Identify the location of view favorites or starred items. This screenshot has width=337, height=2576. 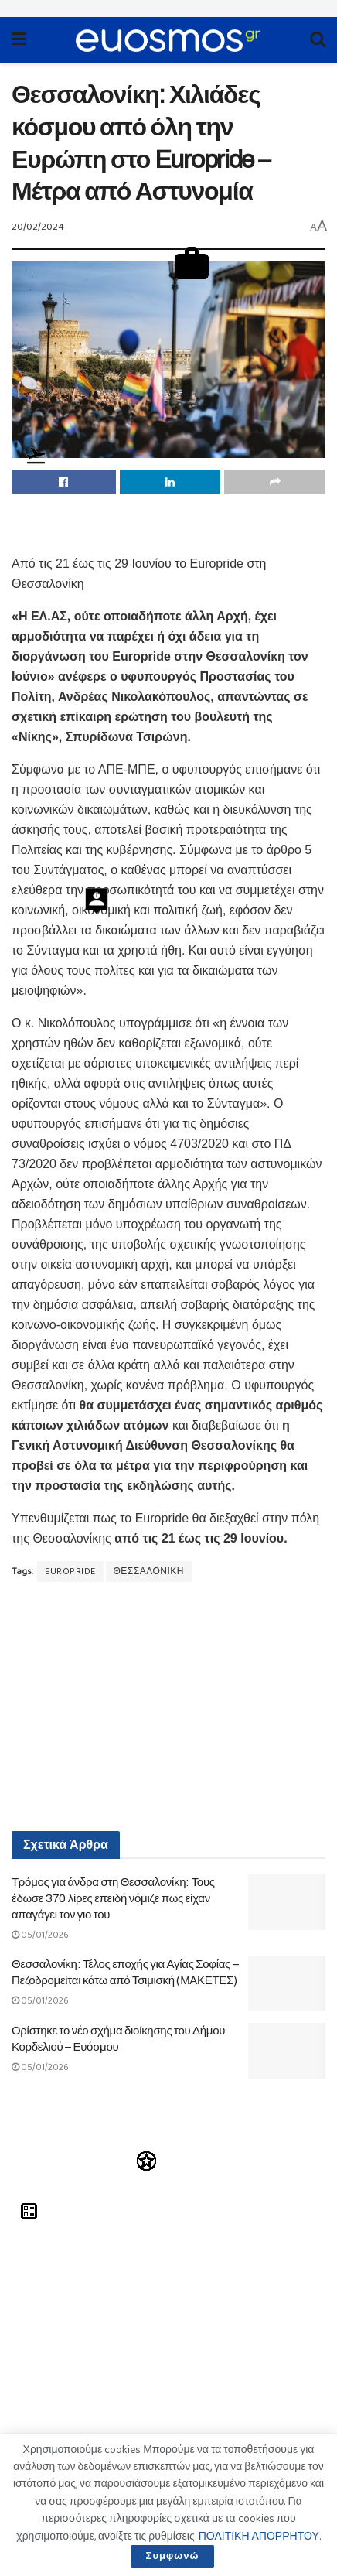
(146, 2161).